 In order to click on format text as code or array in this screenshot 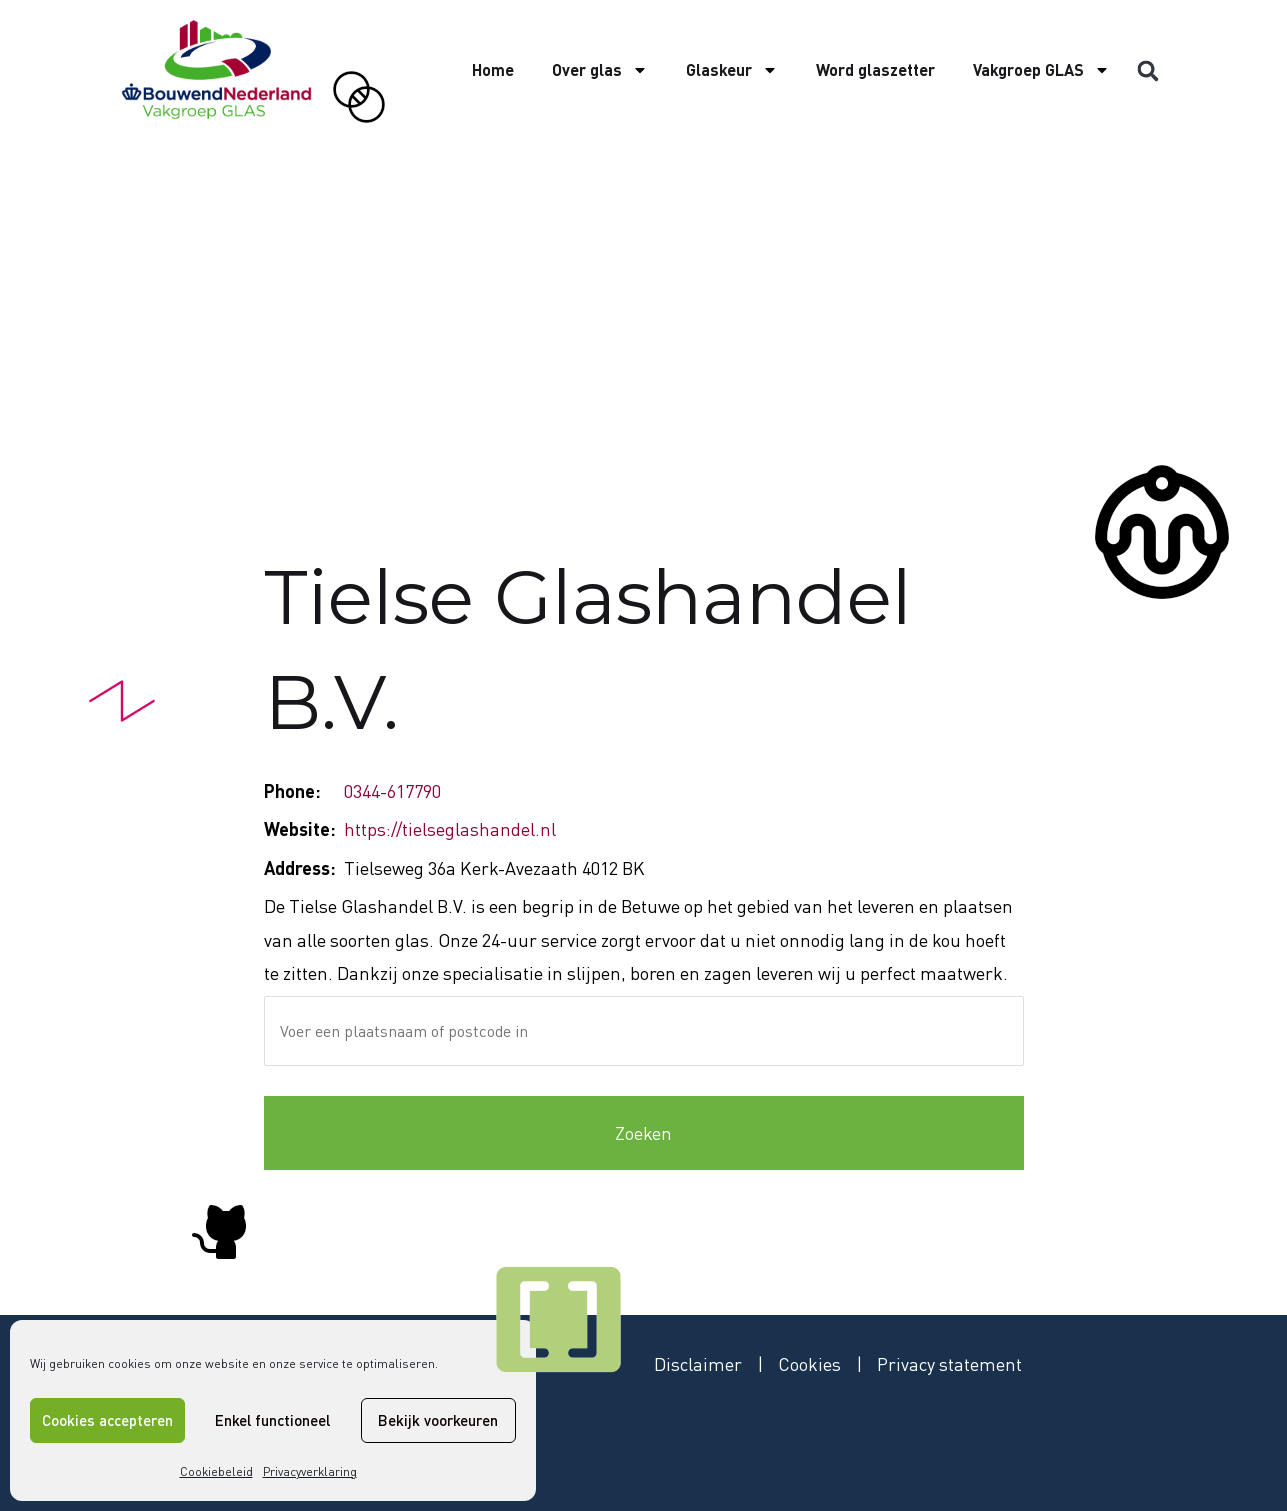, I will do `click(558, 1319)`.